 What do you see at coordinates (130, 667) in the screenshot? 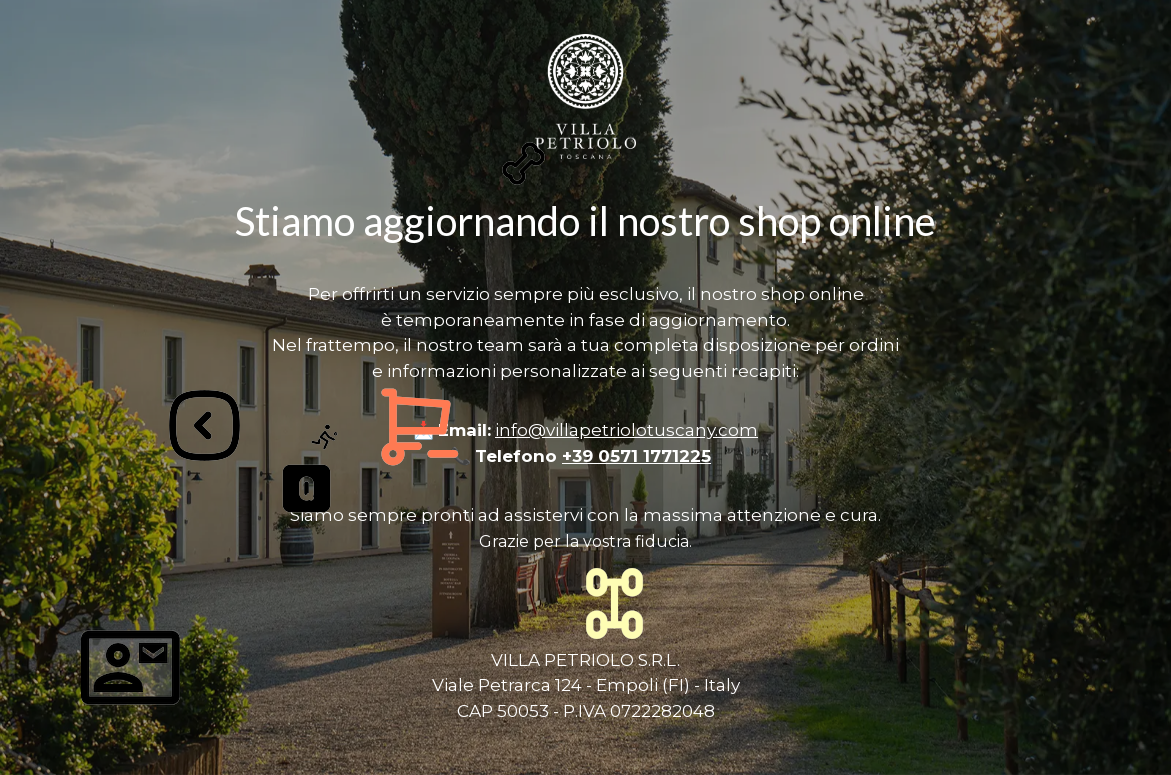
I see `access contact's email information` at bounding box center [130, 667].